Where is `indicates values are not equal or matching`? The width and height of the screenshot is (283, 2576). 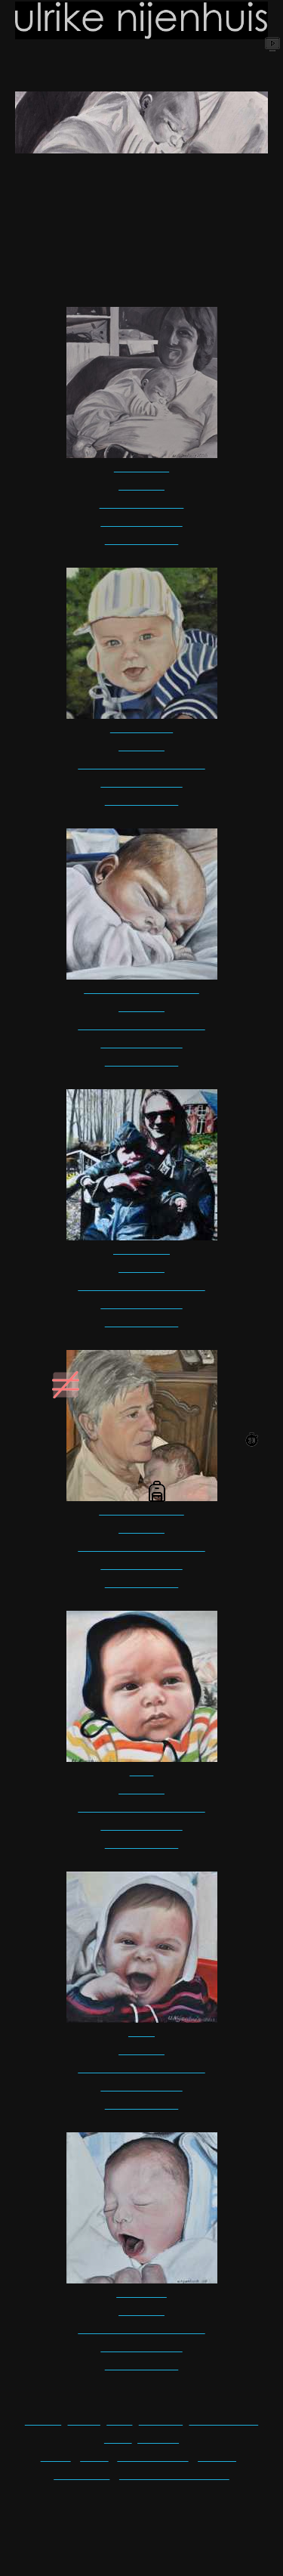 indicates values are not equal or matching is located at coordinates (66, 1385).